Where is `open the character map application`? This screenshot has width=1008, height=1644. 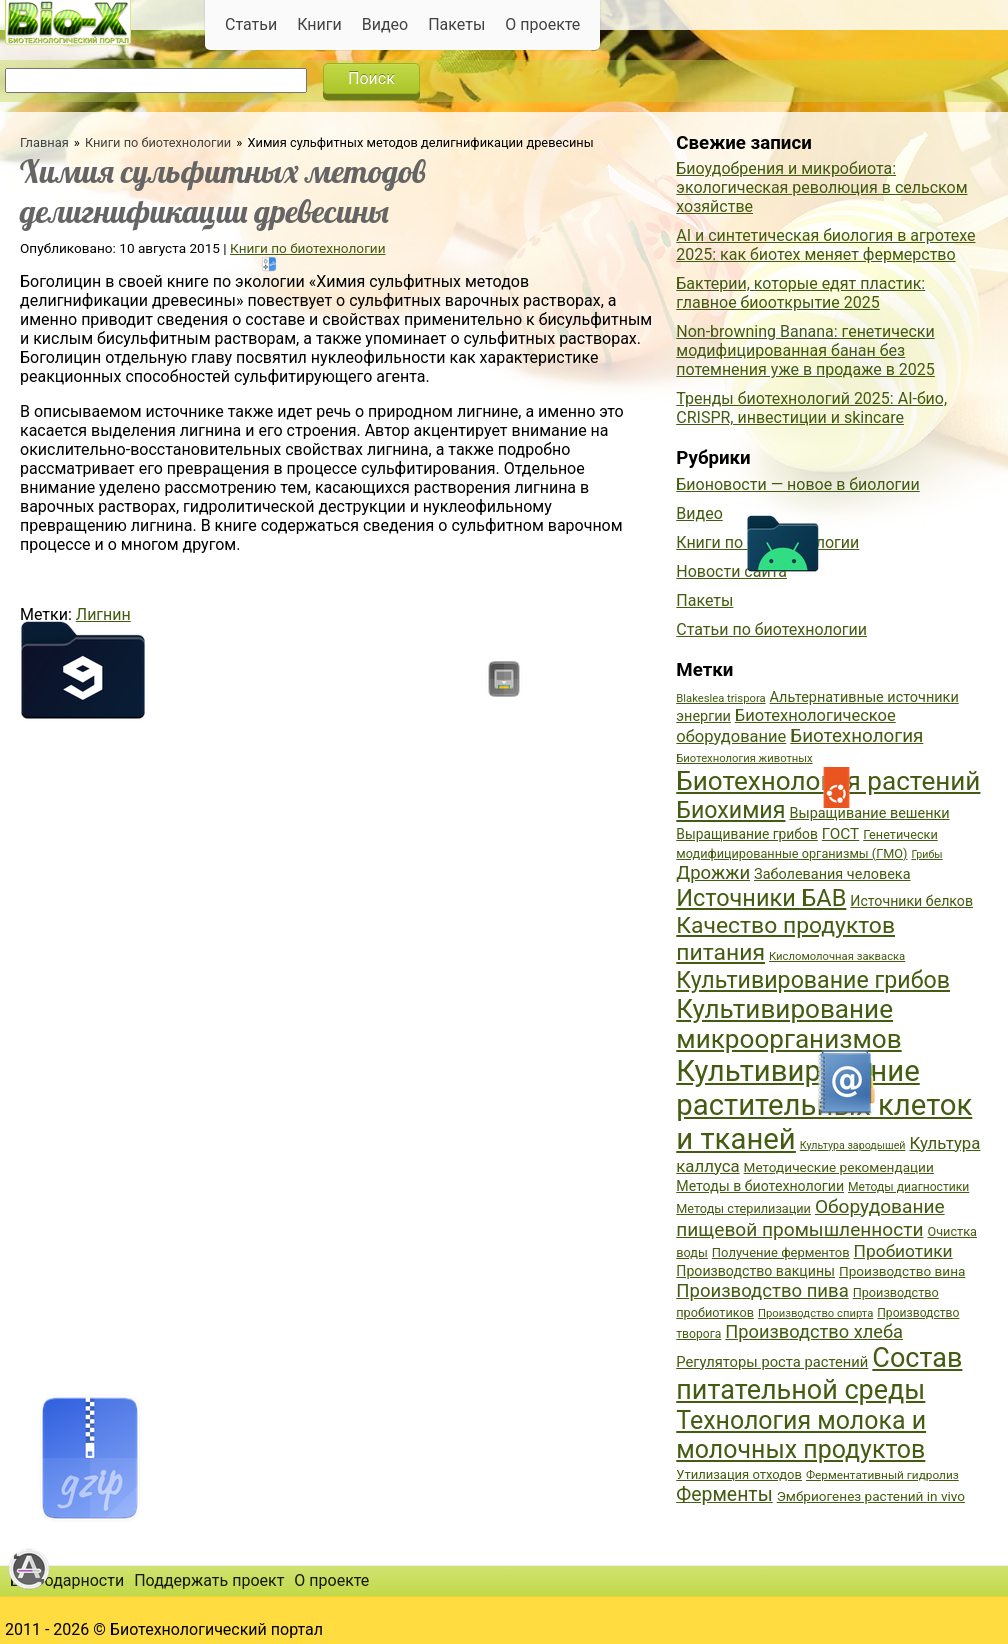
open the character map application is located at coordinates (269, 264).